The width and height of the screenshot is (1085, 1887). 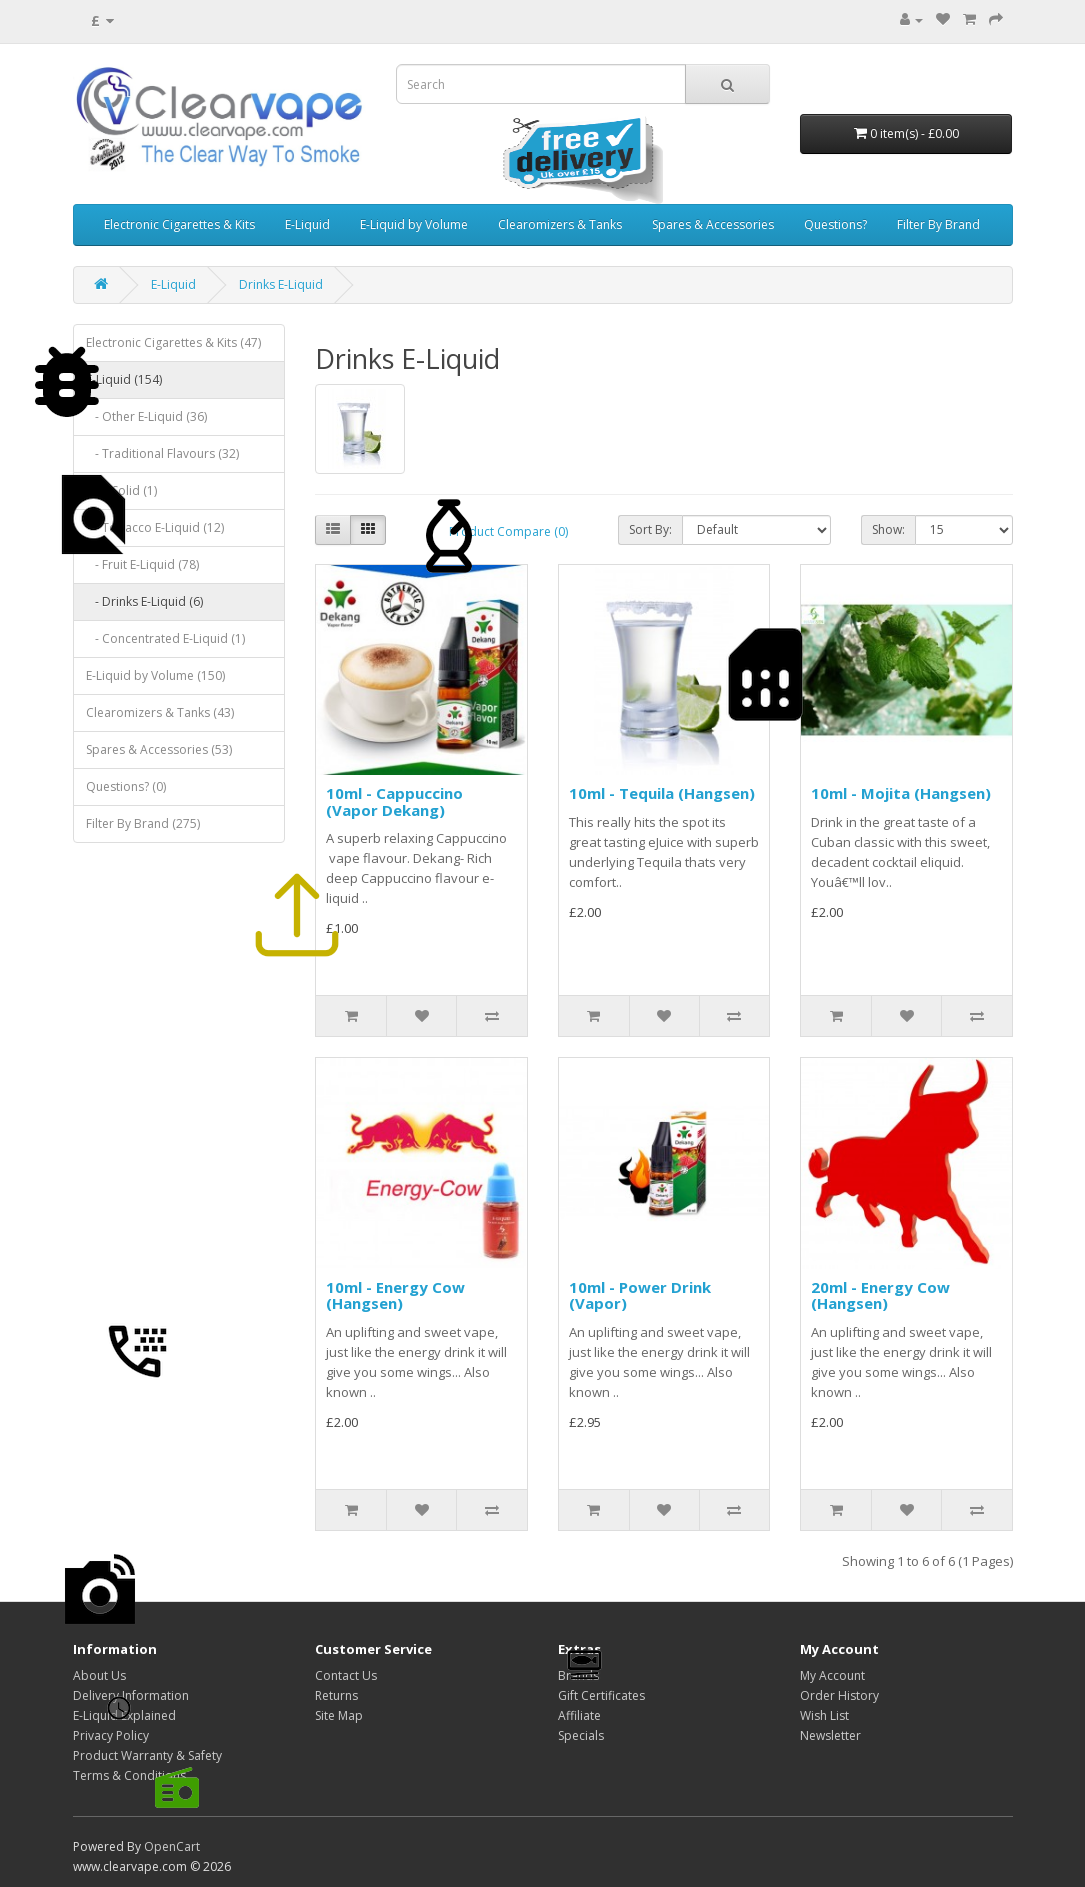 What do you see at coordinates (119, 1708) in the screenshot?
I see `save item to watch later` at bounding box center [119, 1708].